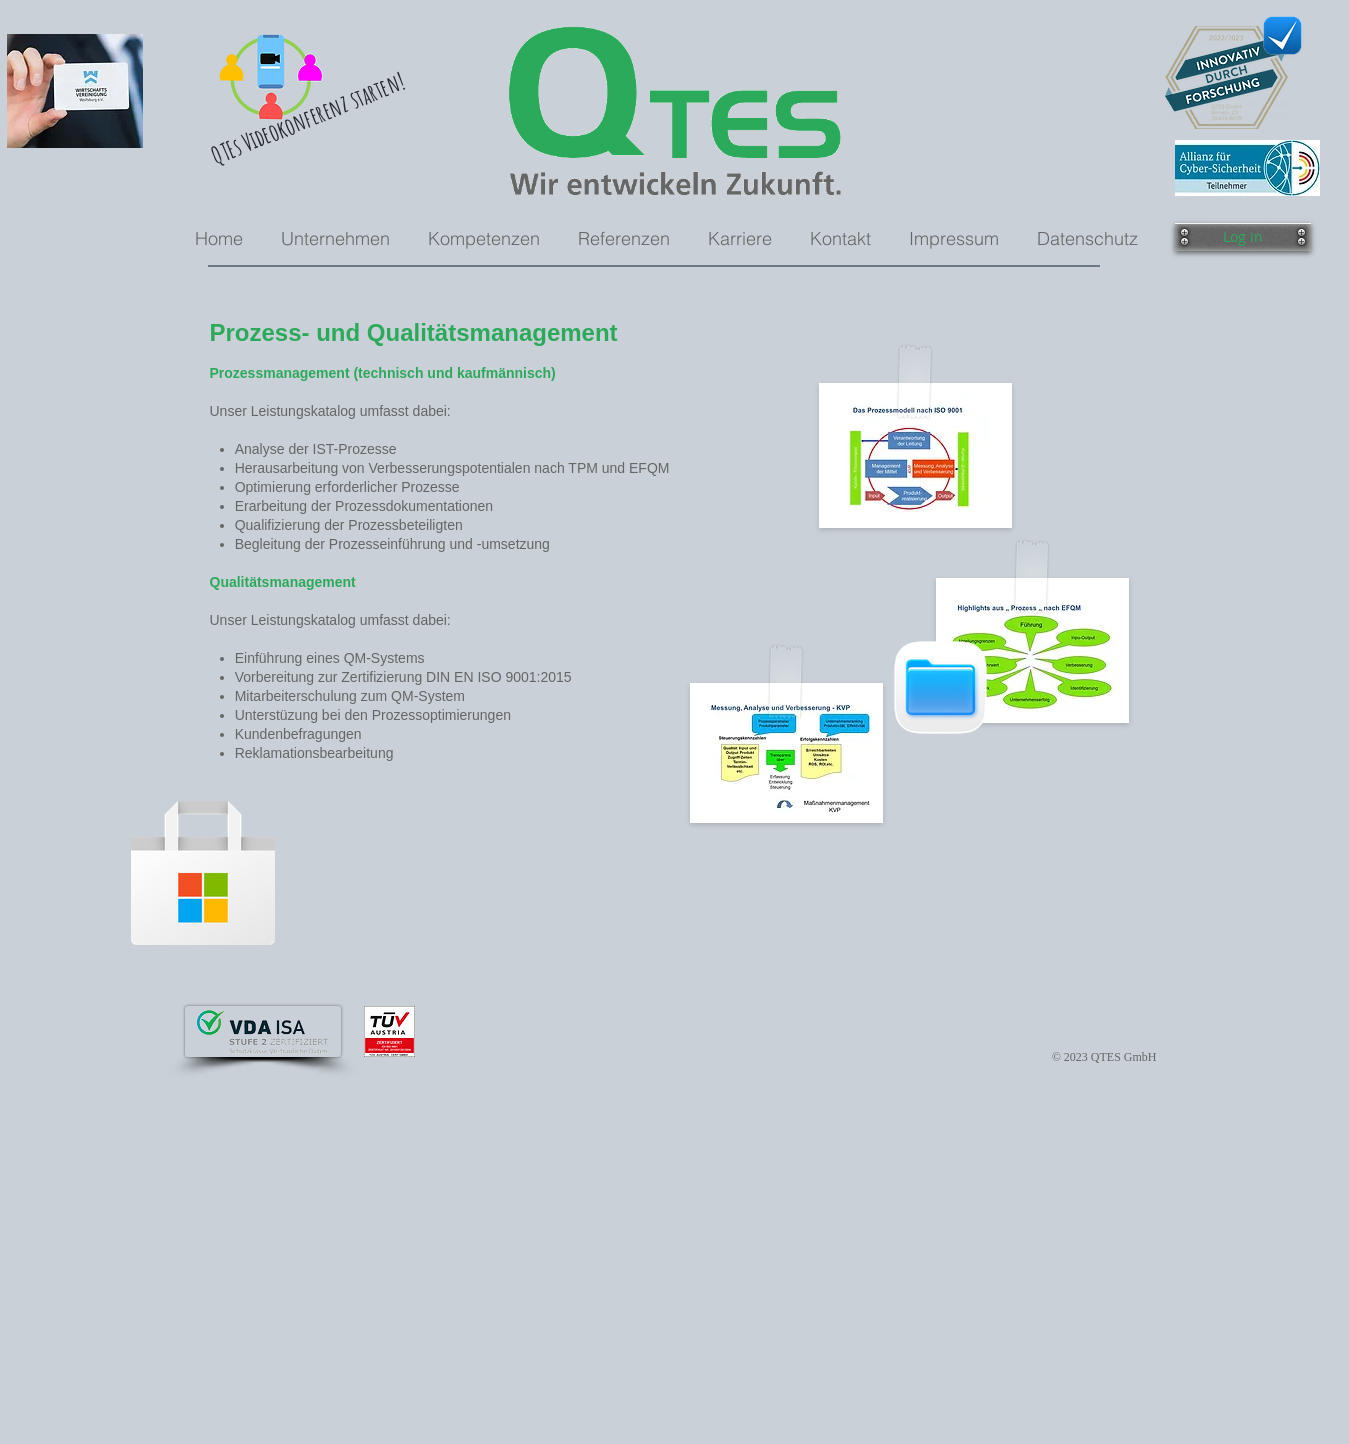 This screenshot has width=1349, height=1444. Describe the element at coordinates (203, 873) in the screenshot. I see `open the Microsoft Store app` at that location.